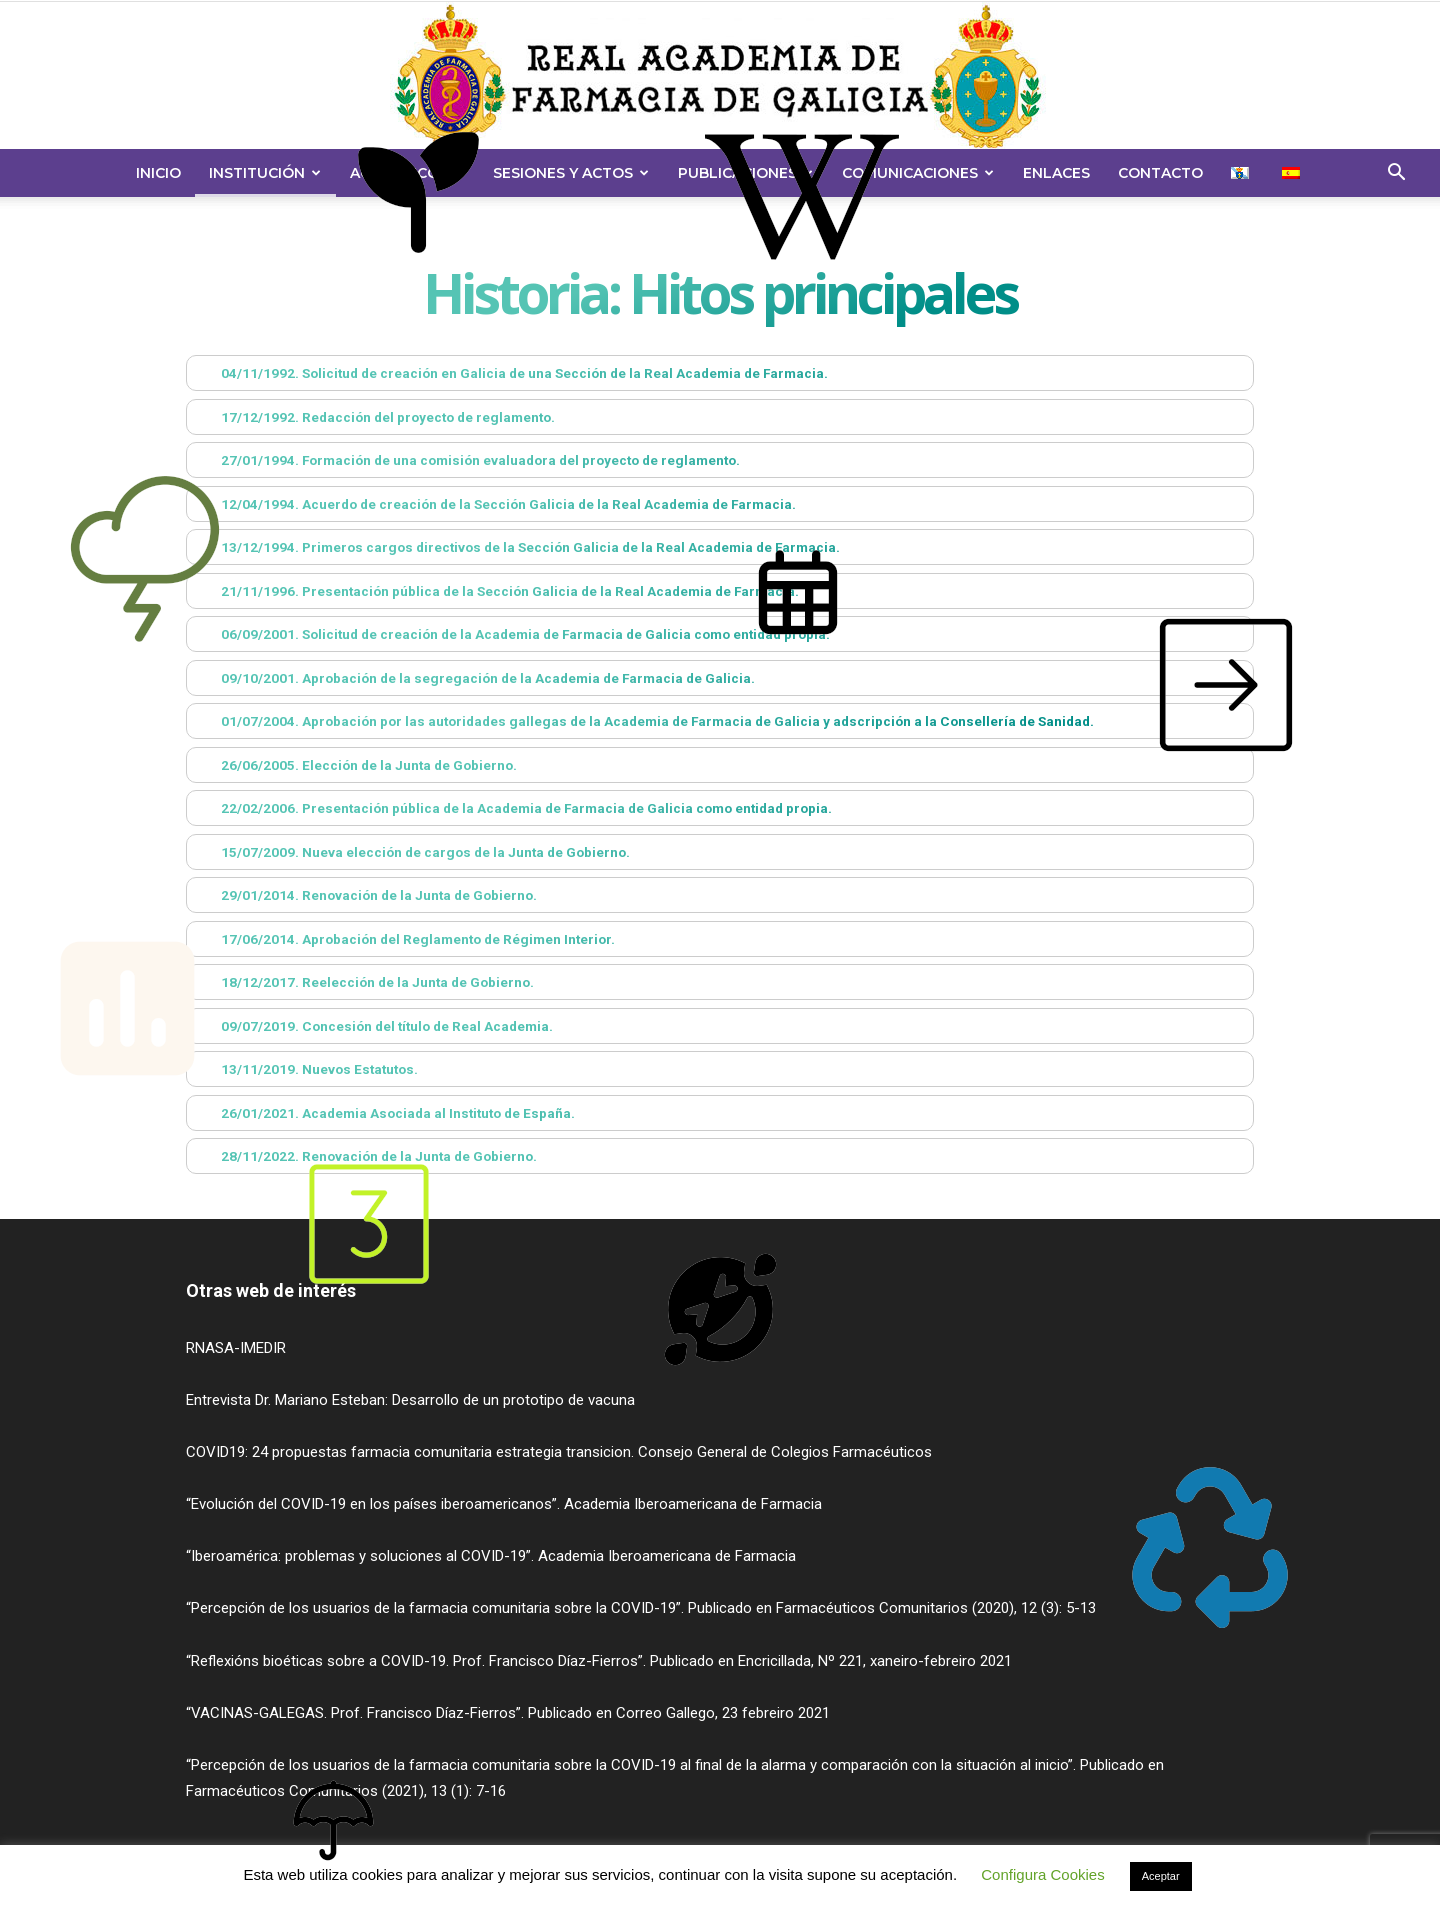 Image resolution: width=1440 pixels, height=1908 pixels. I want to click on react with a laughing emoji, so click(720, 1309).